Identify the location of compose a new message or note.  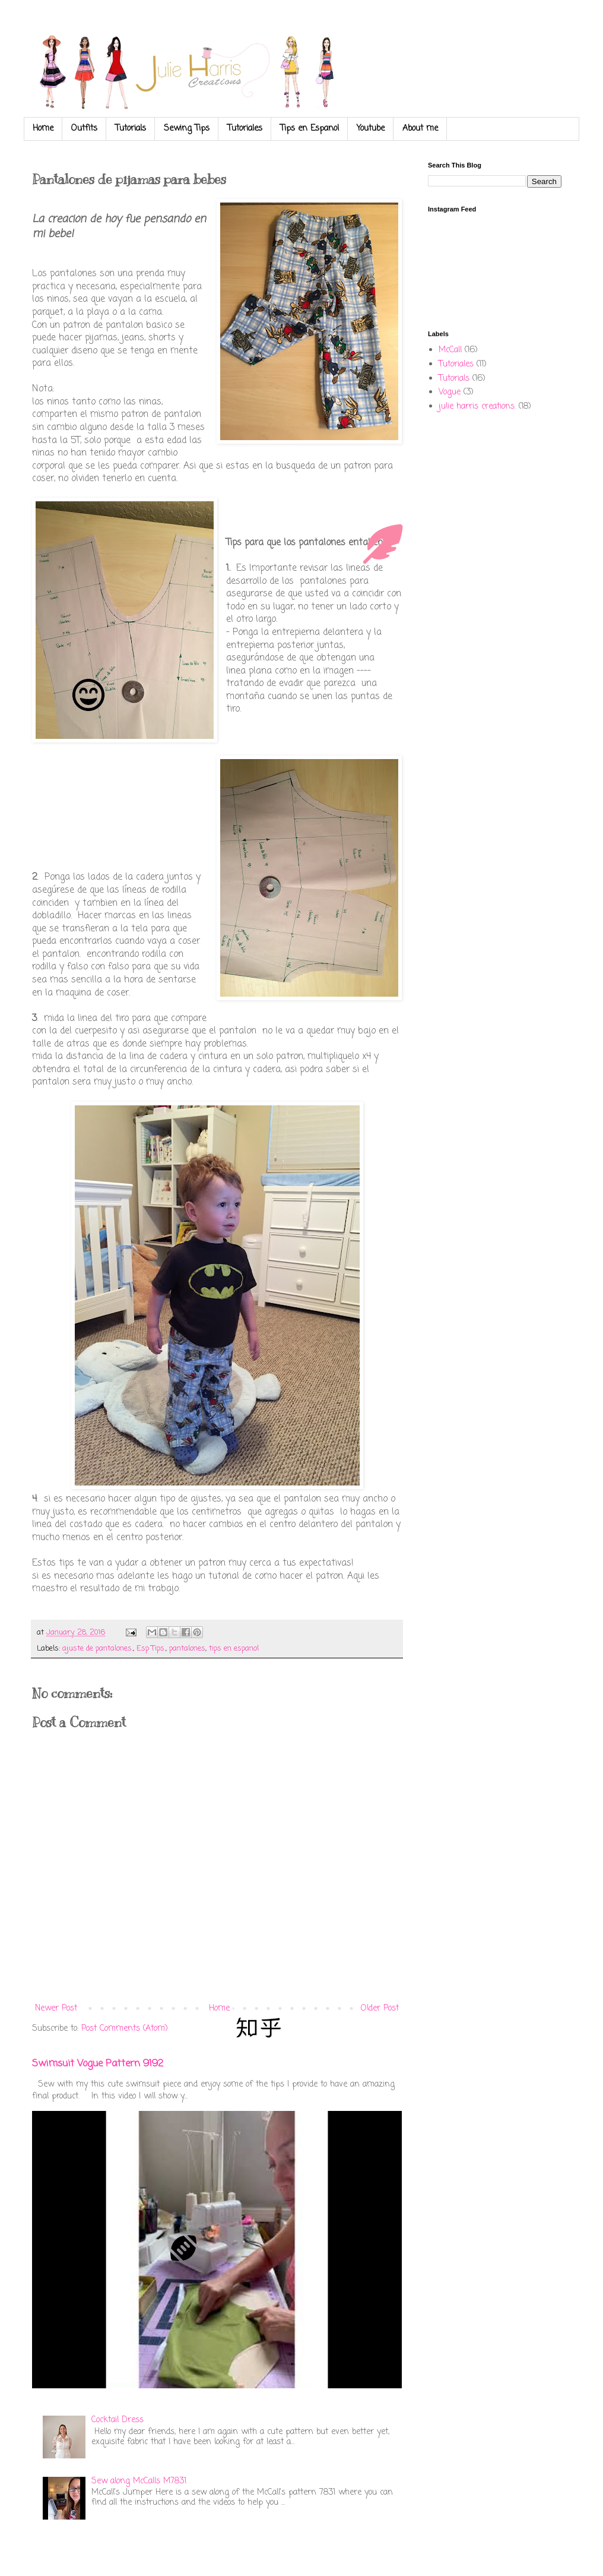
(382, 544).